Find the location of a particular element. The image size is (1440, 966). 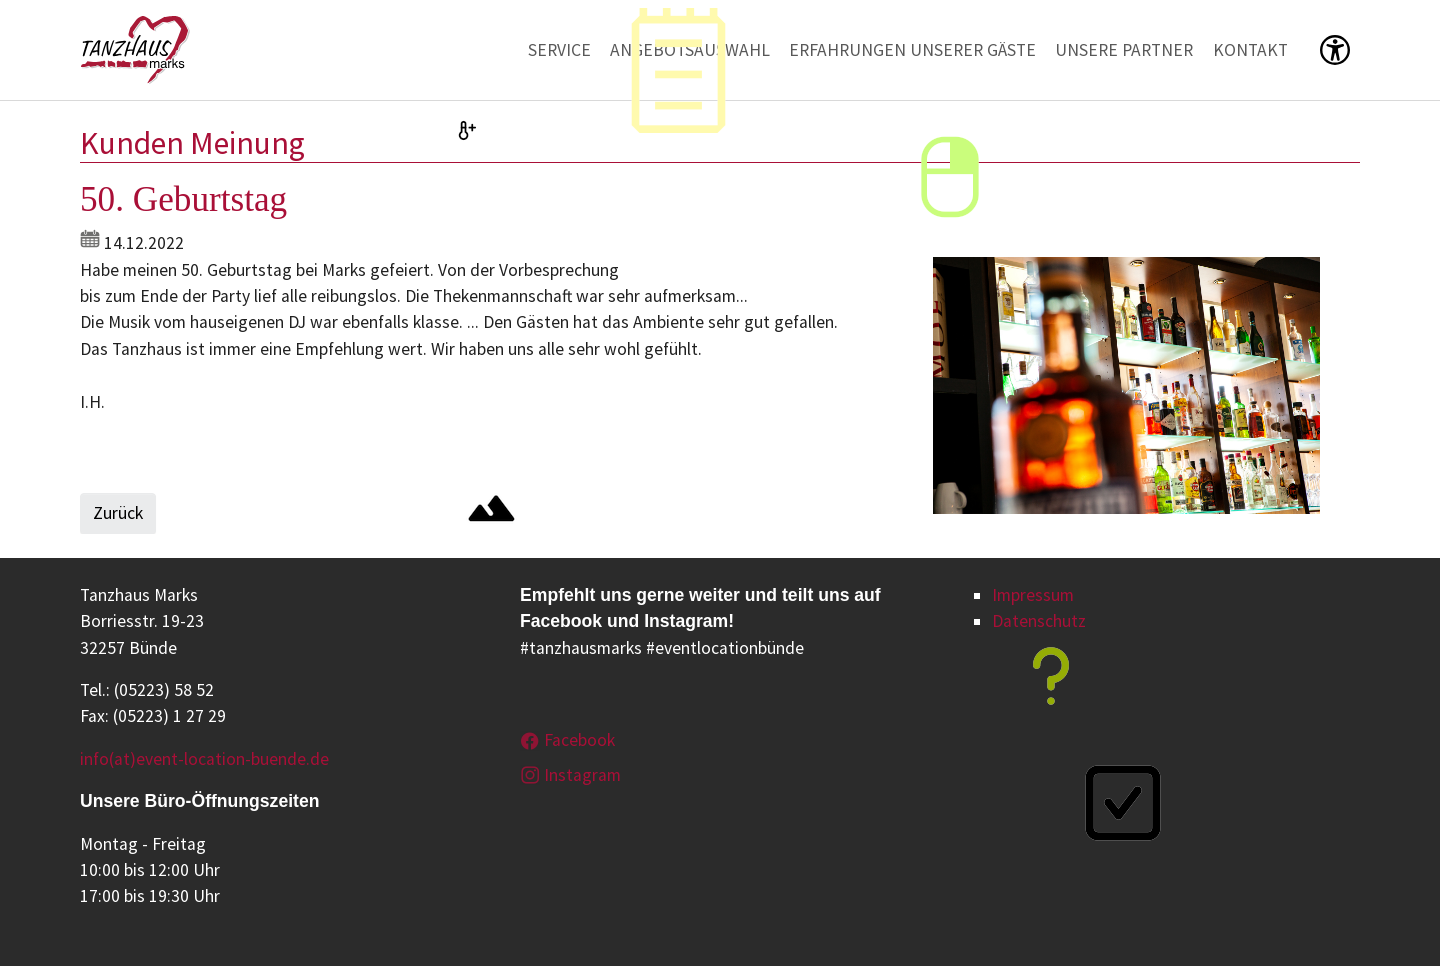

right-click action indicator is located at coordinates (950, 177).